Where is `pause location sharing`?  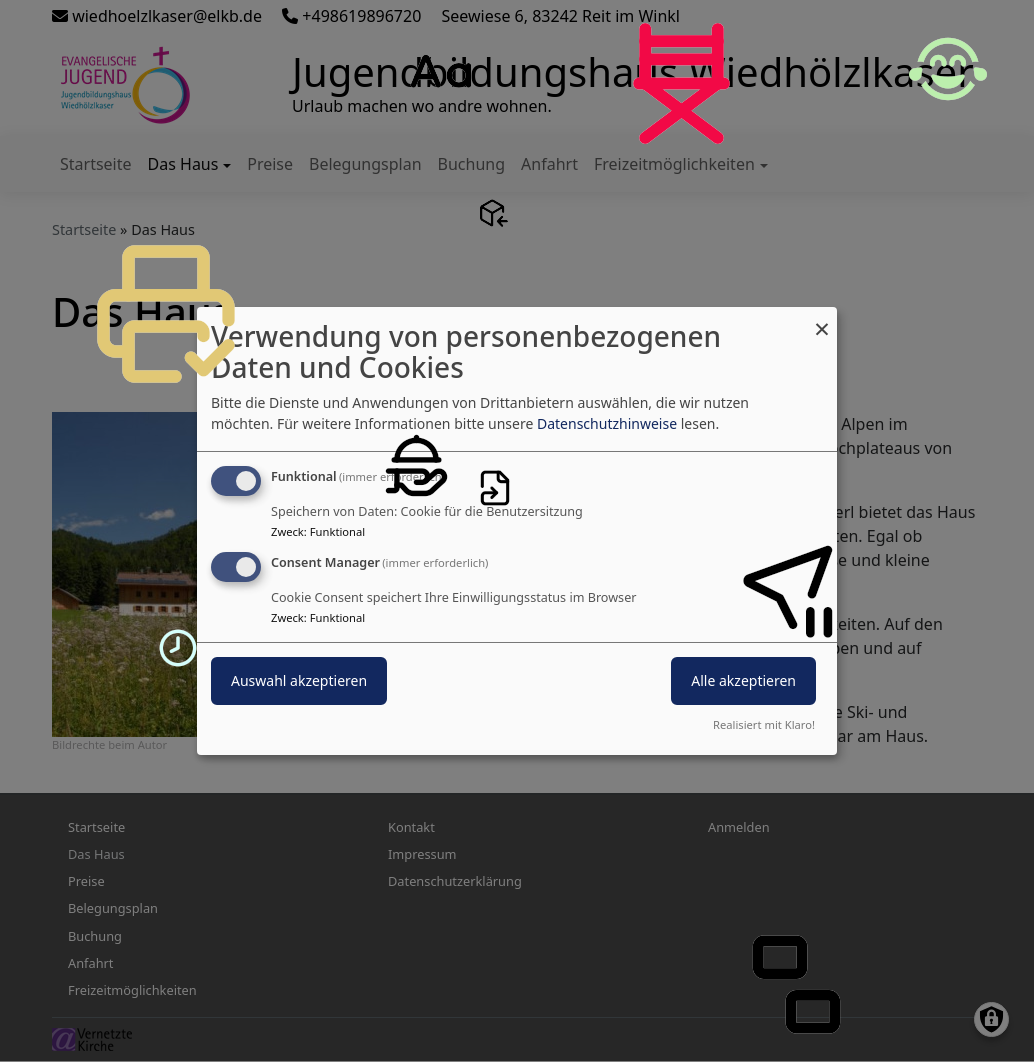
pause location sharing is located at coordinates (788, 589).